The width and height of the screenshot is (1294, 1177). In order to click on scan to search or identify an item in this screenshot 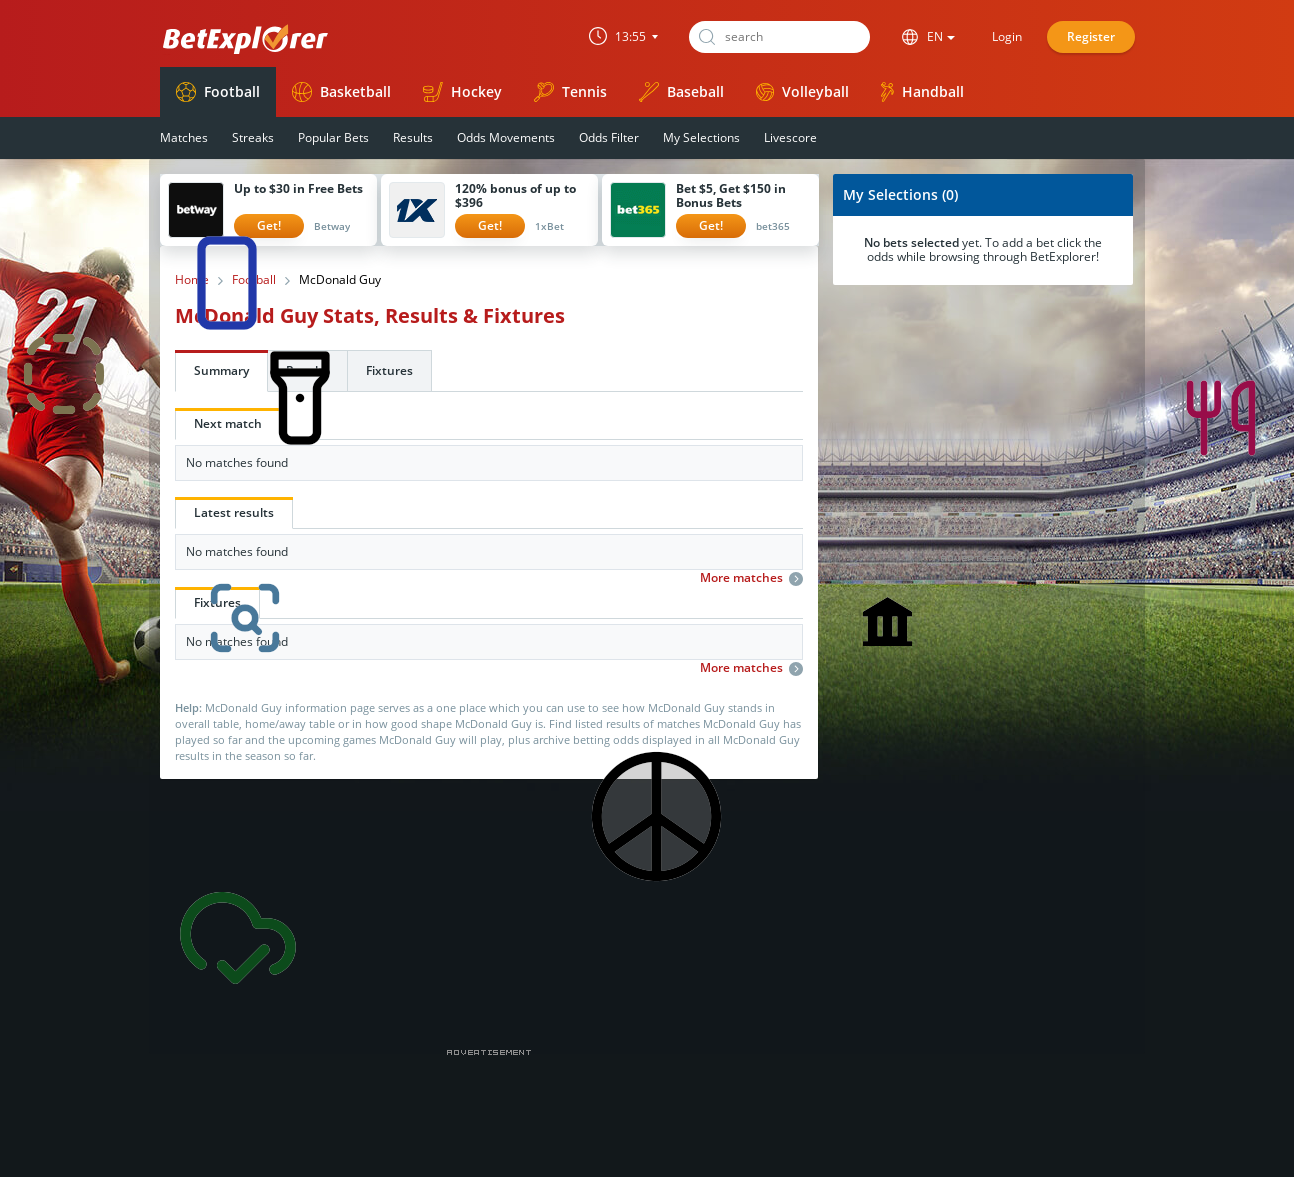, I will do `click(245, 618)`.